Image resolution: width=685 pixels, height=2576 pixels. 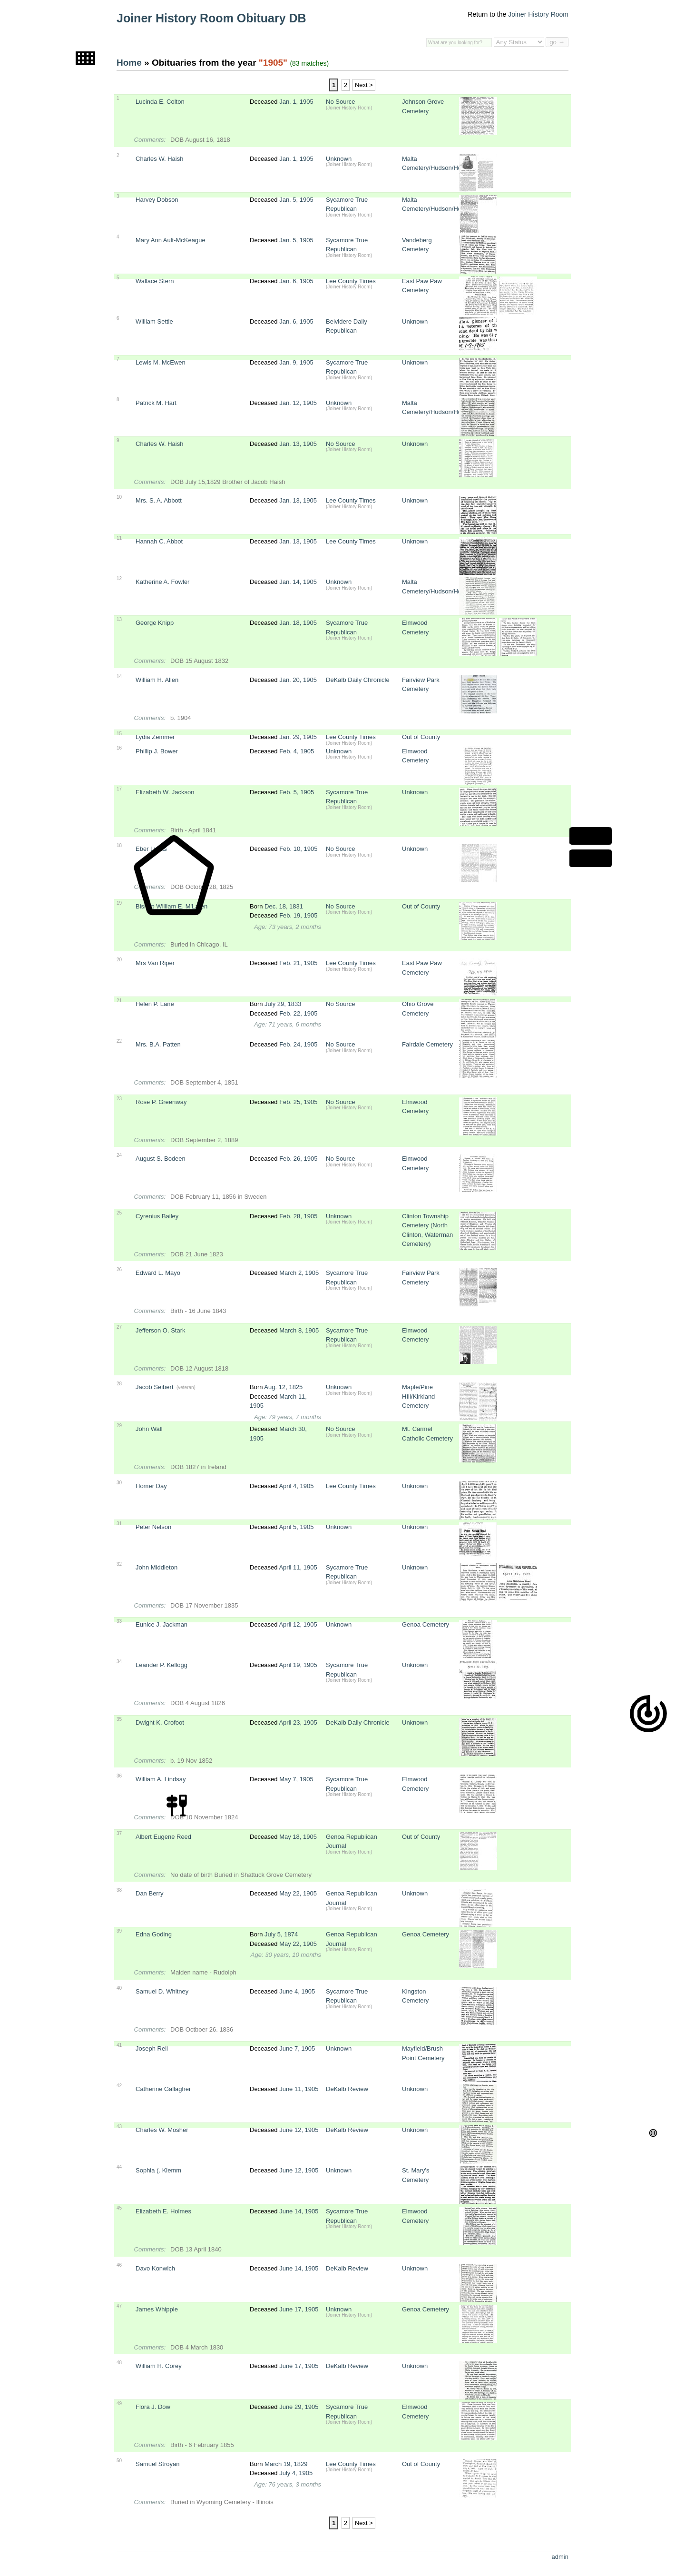 What do you see at coordinates (177, 1806) in the screenshot?
I see `find tapas restaurants nearby` at bounding box center [177, 1806].